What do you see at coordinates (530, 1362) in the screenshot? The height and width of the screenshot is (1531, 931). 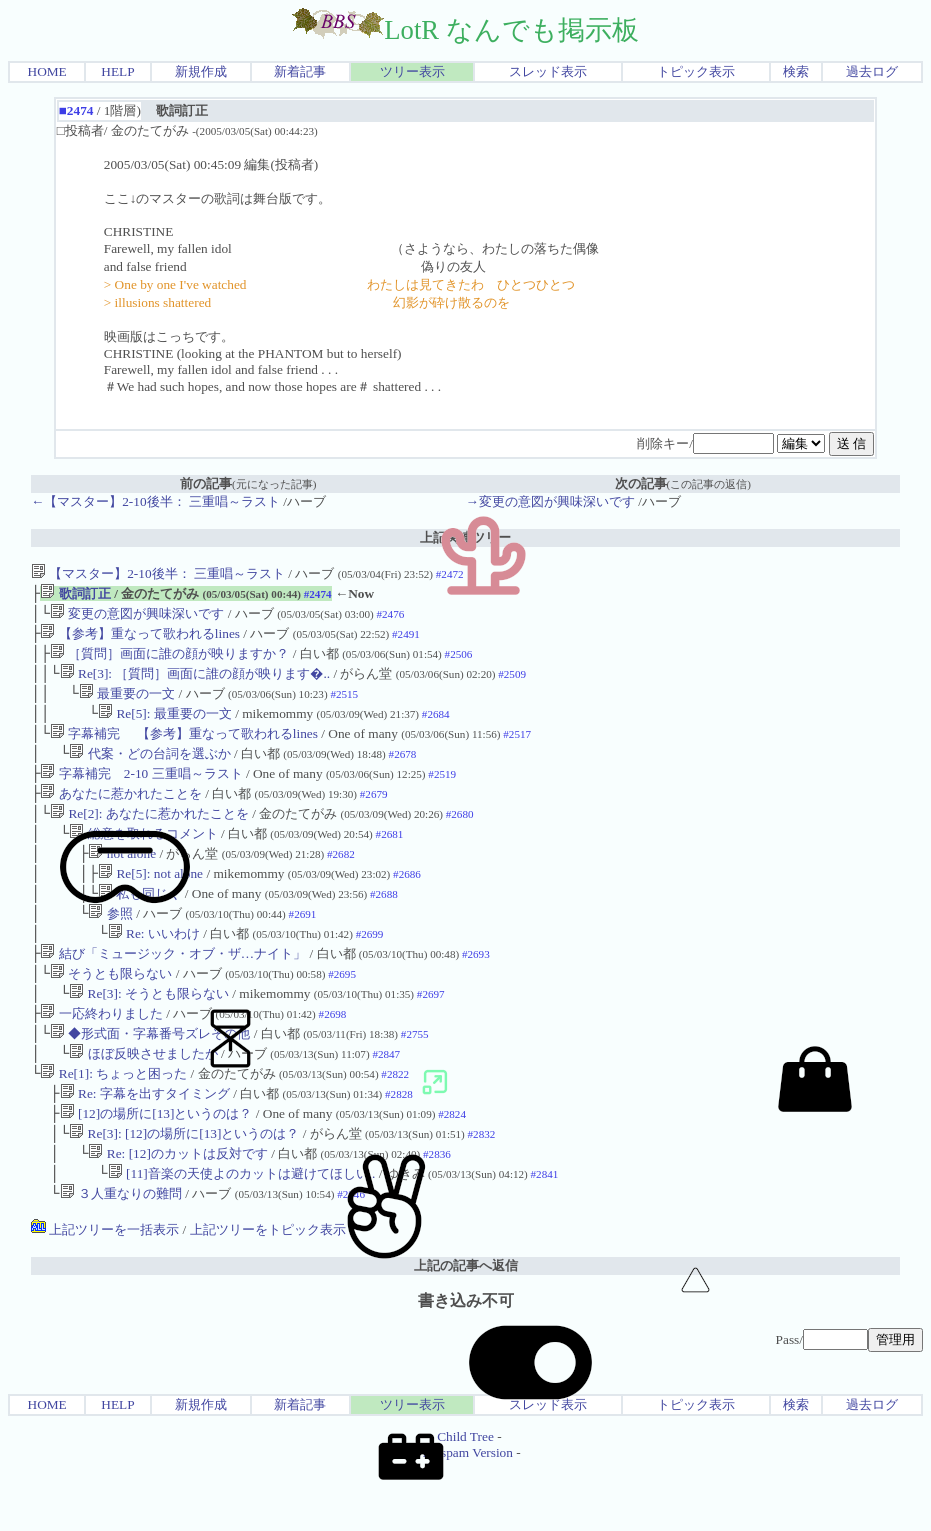 I see `toggle switch in the on position` at bounding box center [530, 1362].